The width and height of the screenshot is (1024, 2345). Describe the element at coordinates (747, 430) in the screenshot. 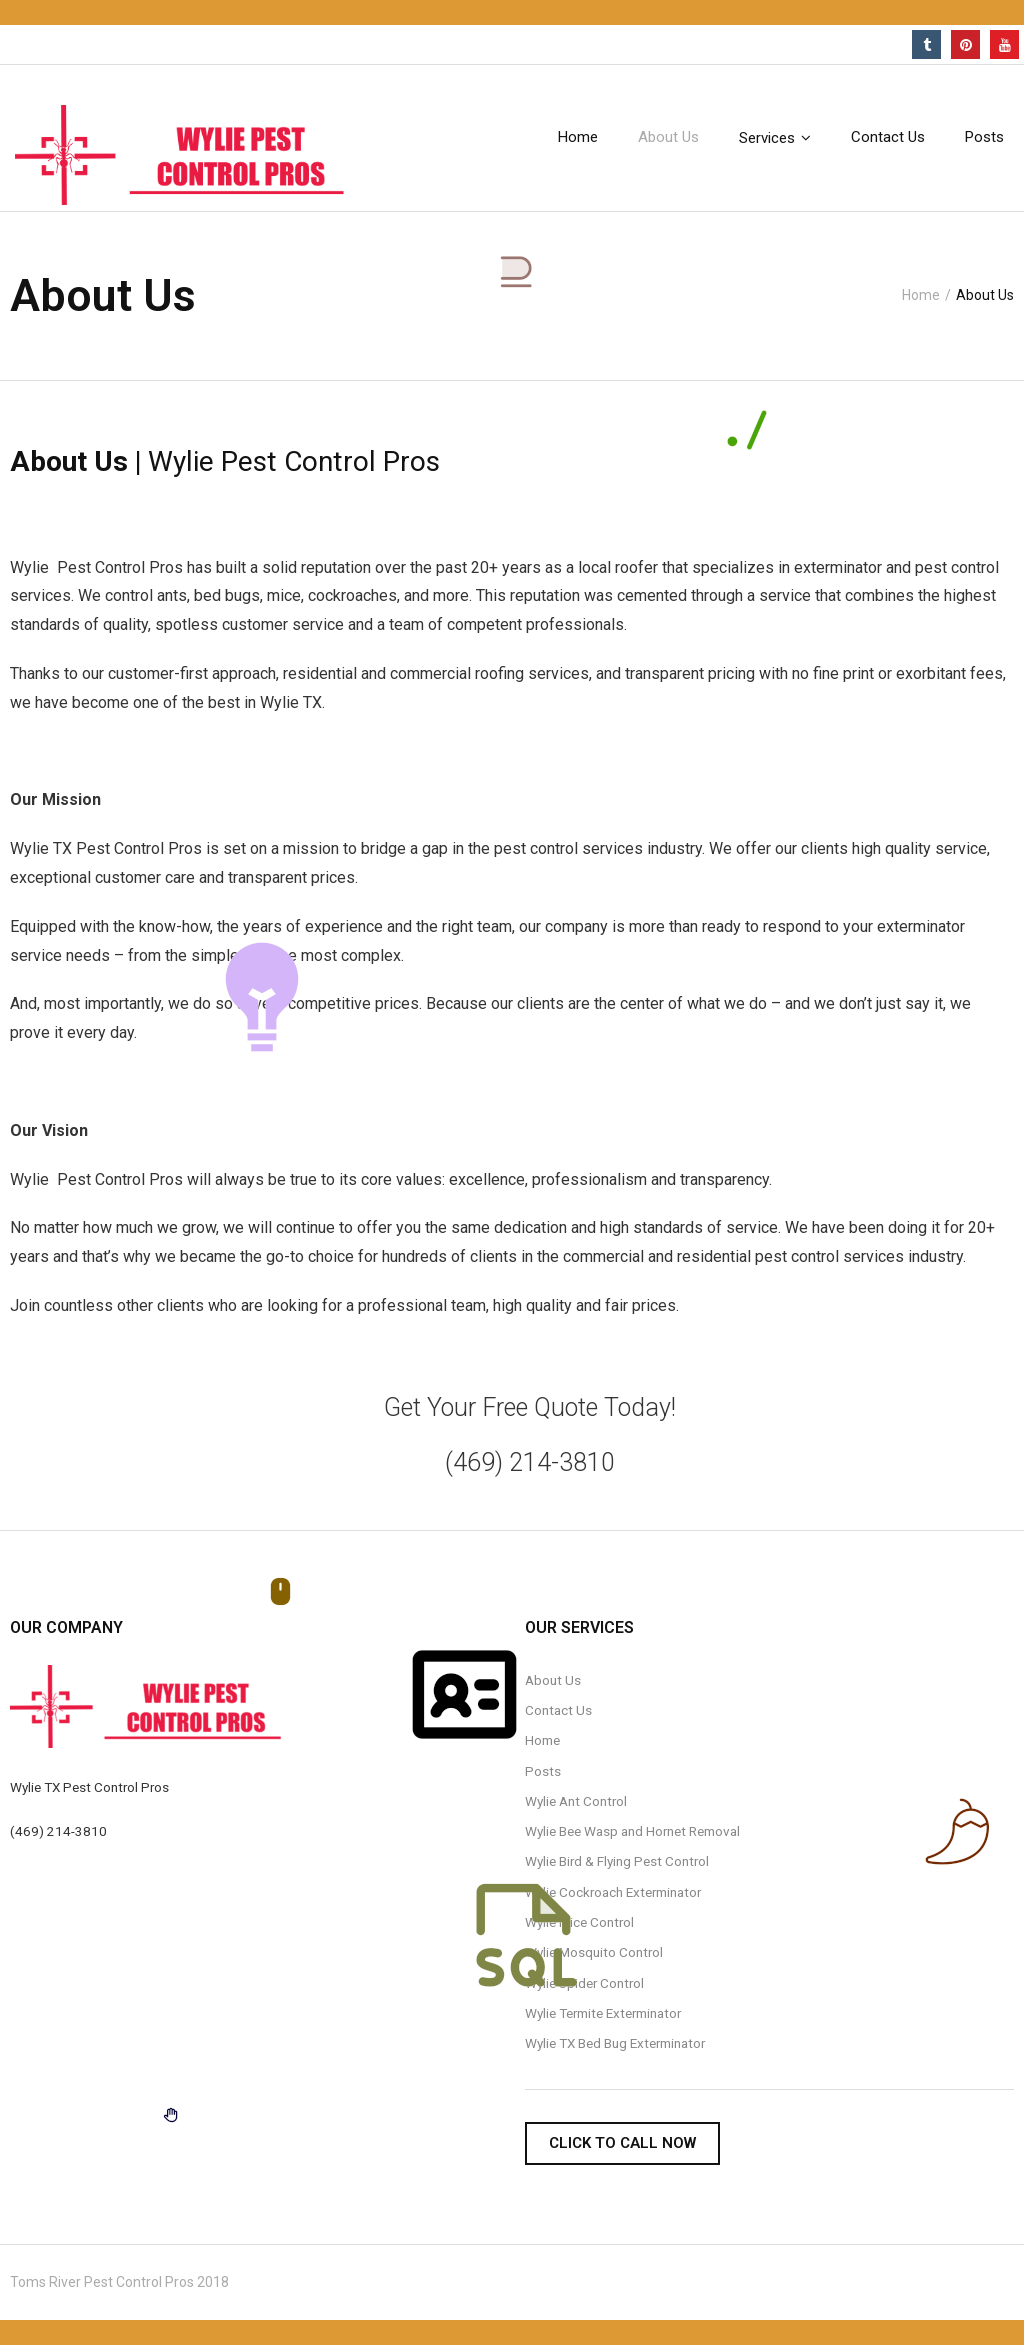

I see `indicates a relative file path reference` at that location.